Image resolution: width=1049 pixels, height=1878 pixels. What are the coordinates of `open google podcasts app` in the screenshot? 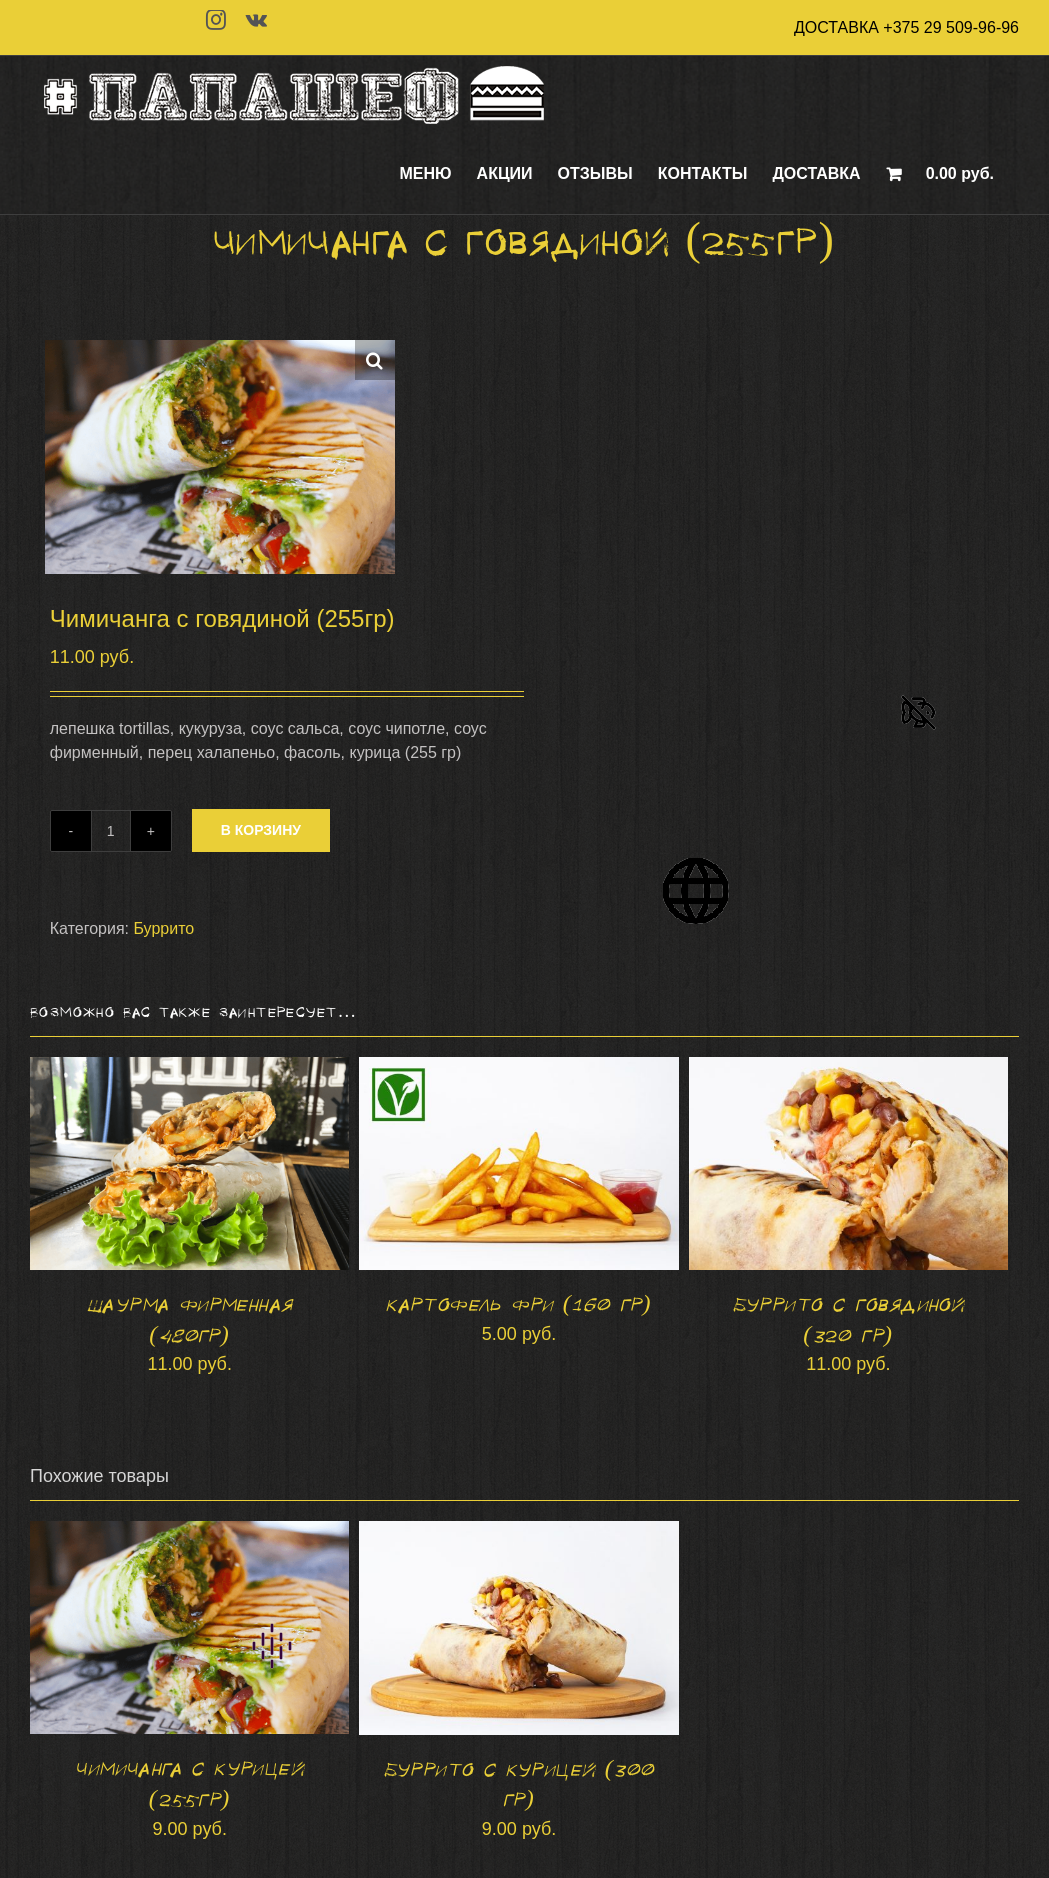 It's located at (272, 1646).